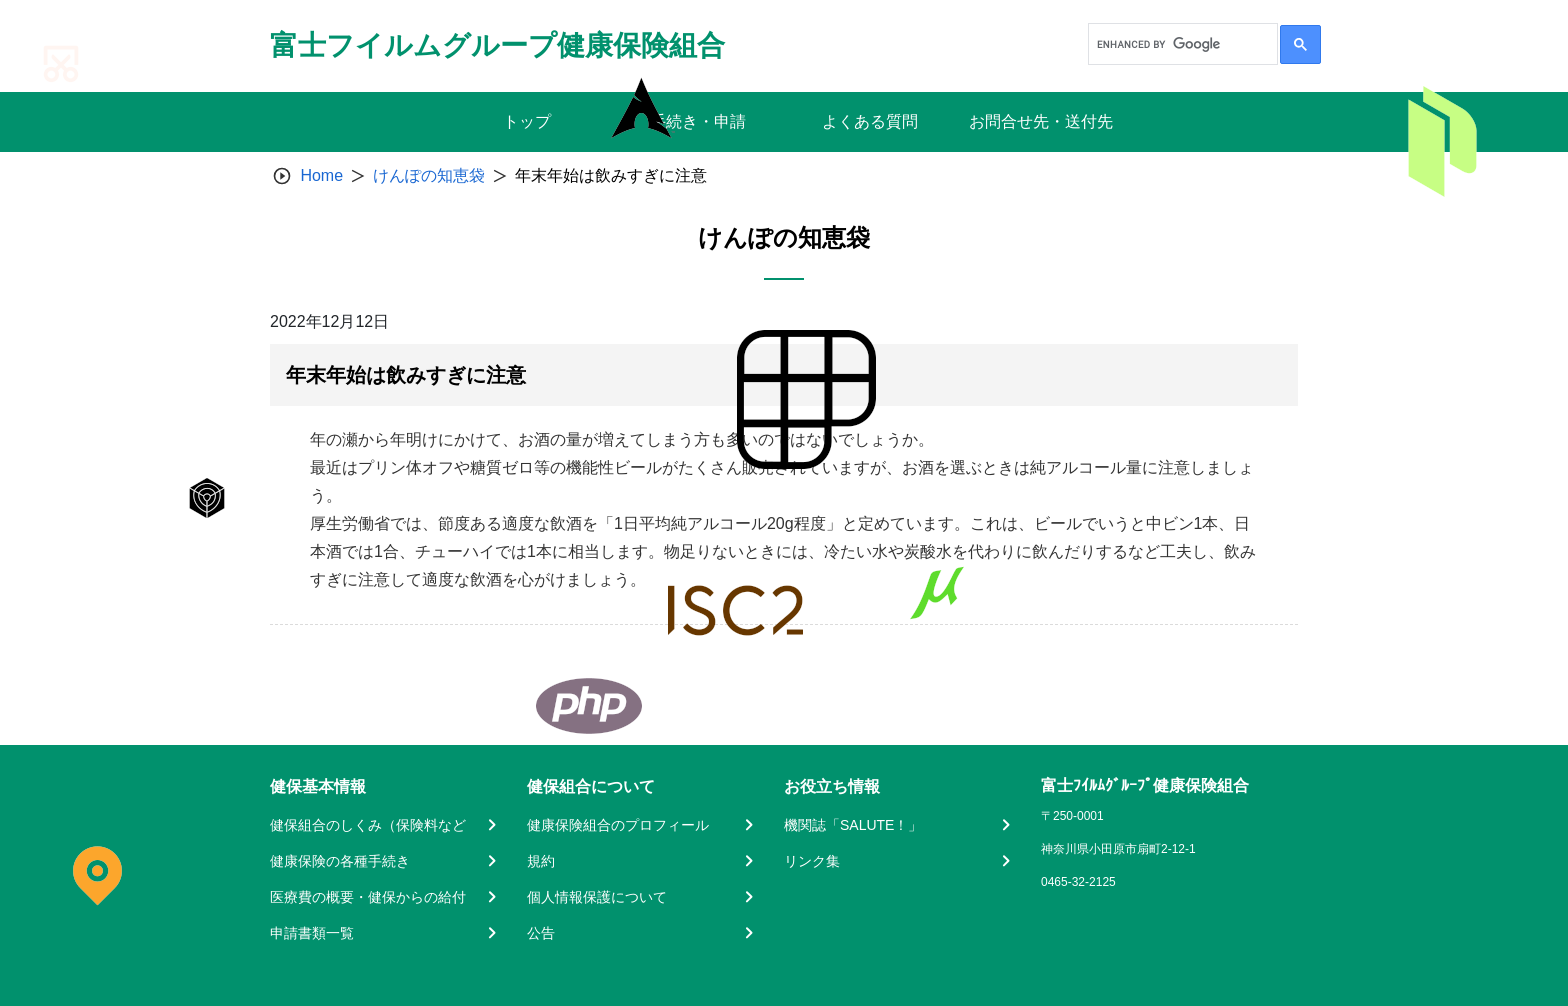 The image size is (1568, 1006). I want to click on view location on map, so click(97, 873).